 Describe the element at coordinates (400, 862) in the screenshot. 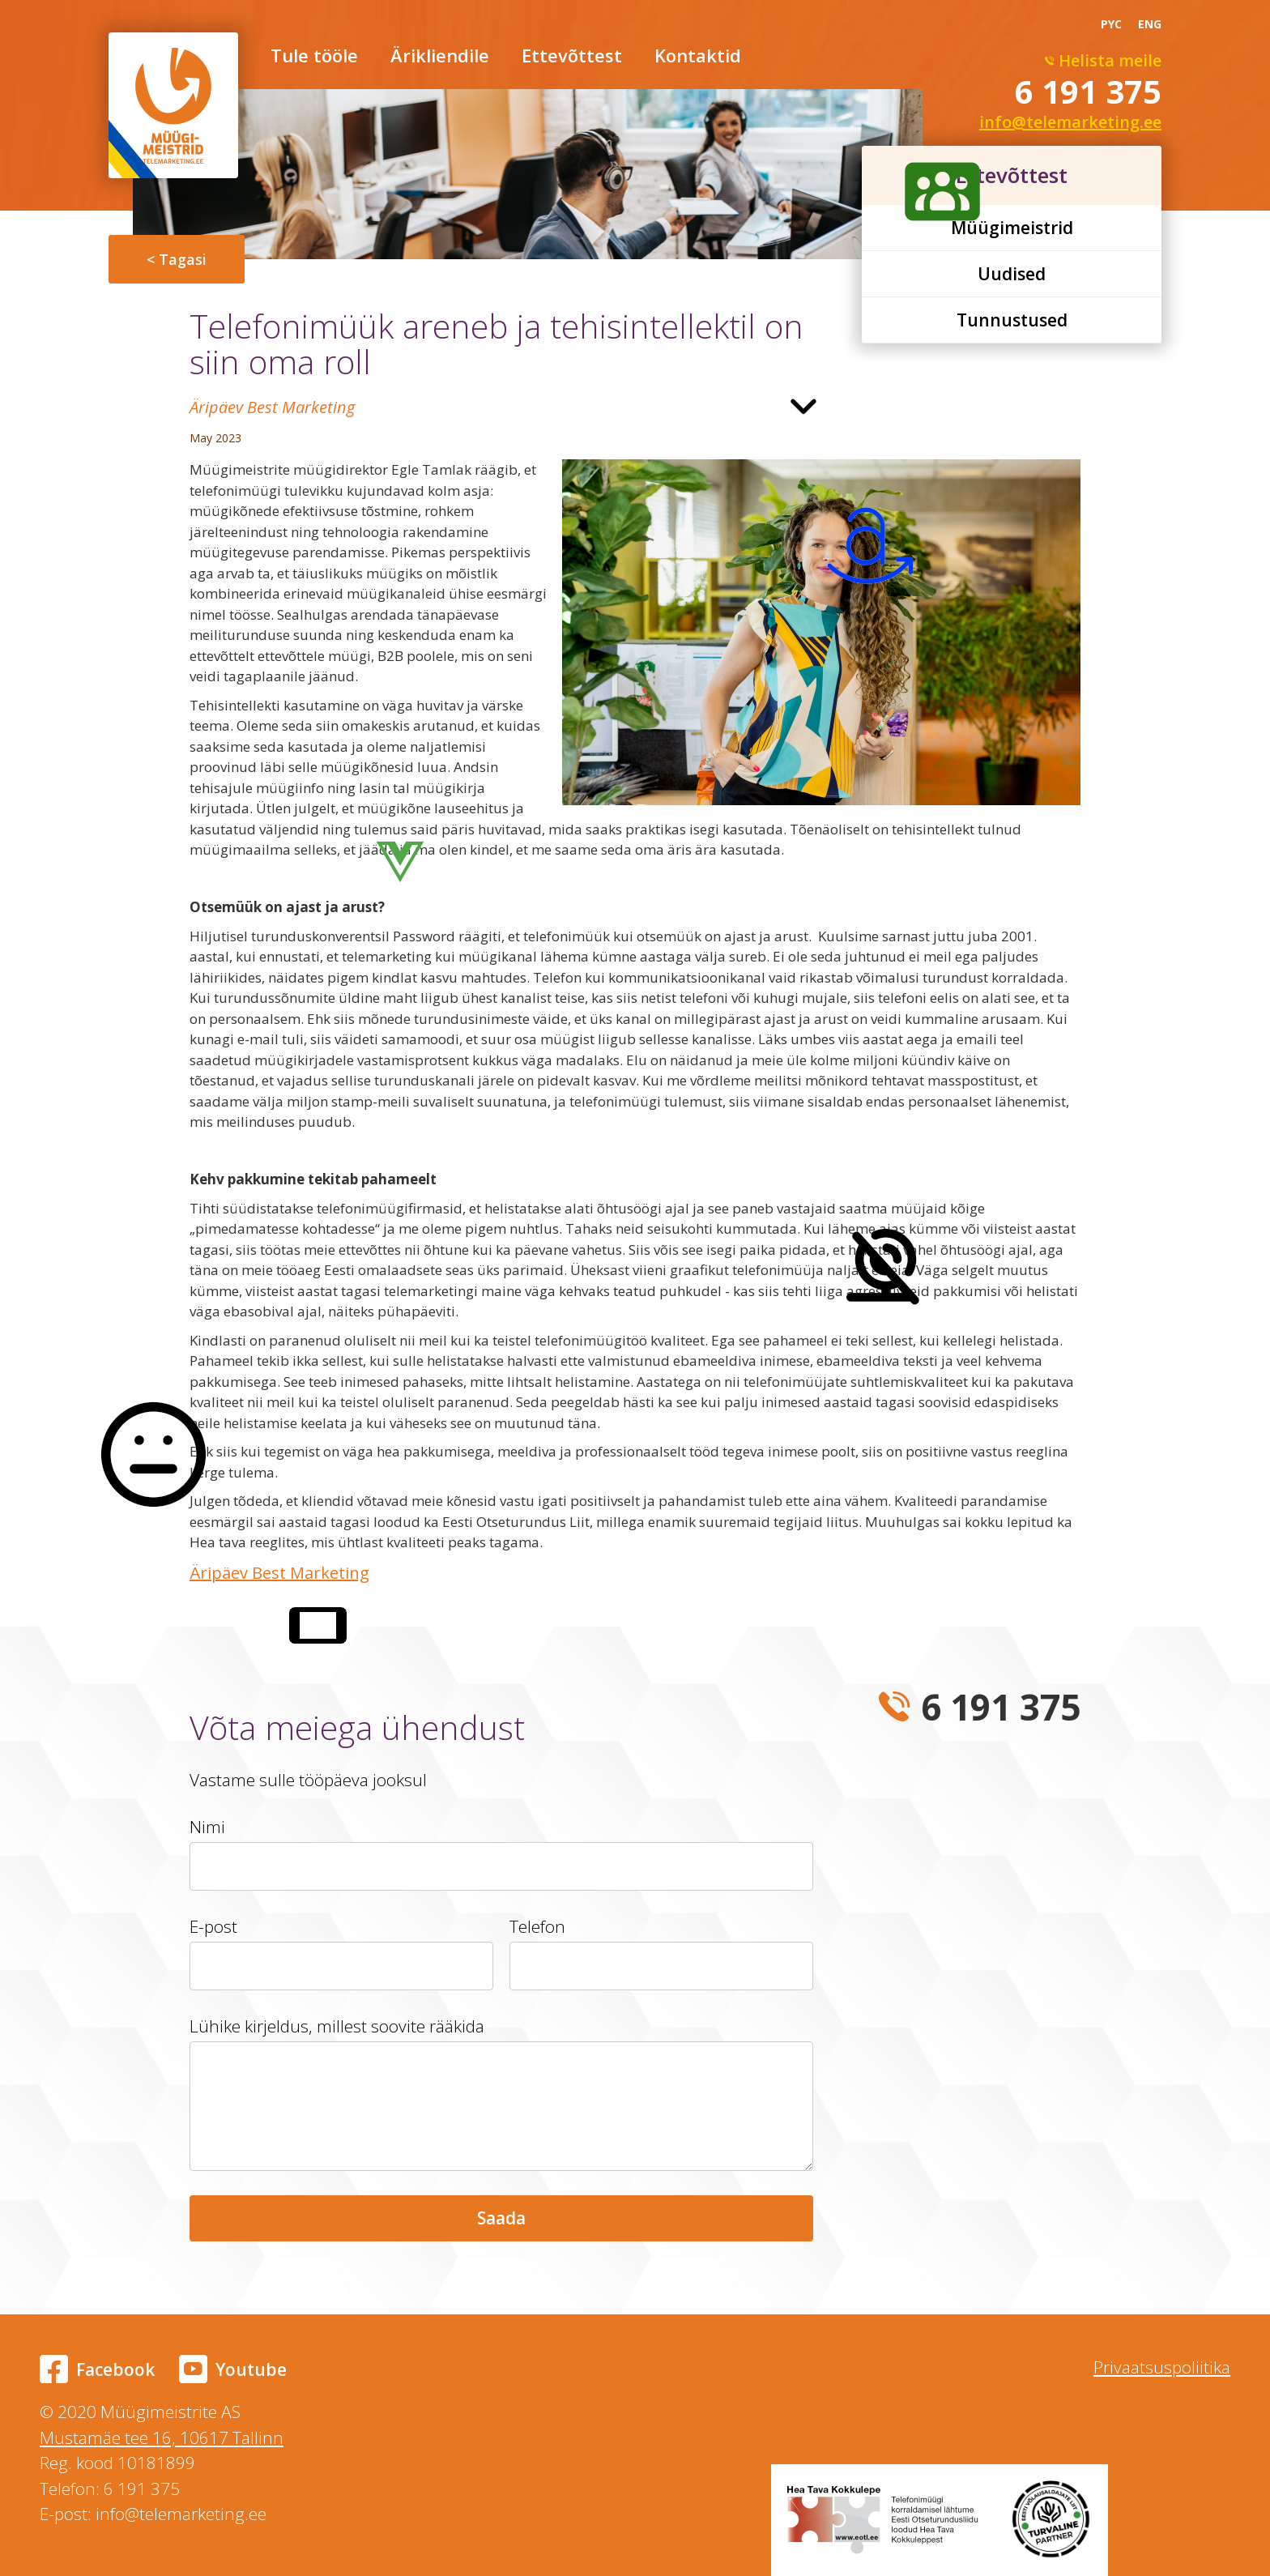

I see `Vue.js framework logo` at that location.